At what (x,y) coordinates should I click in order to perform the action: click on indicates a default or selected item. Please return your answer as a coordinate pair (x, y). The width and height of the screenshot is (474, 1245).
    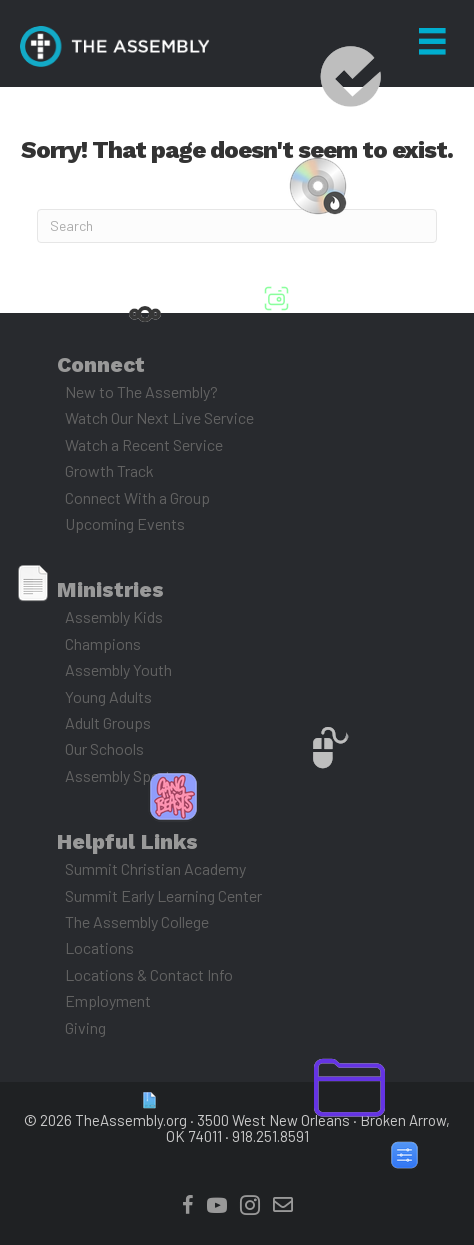
    Looking at the image, I should click on (350, 76).